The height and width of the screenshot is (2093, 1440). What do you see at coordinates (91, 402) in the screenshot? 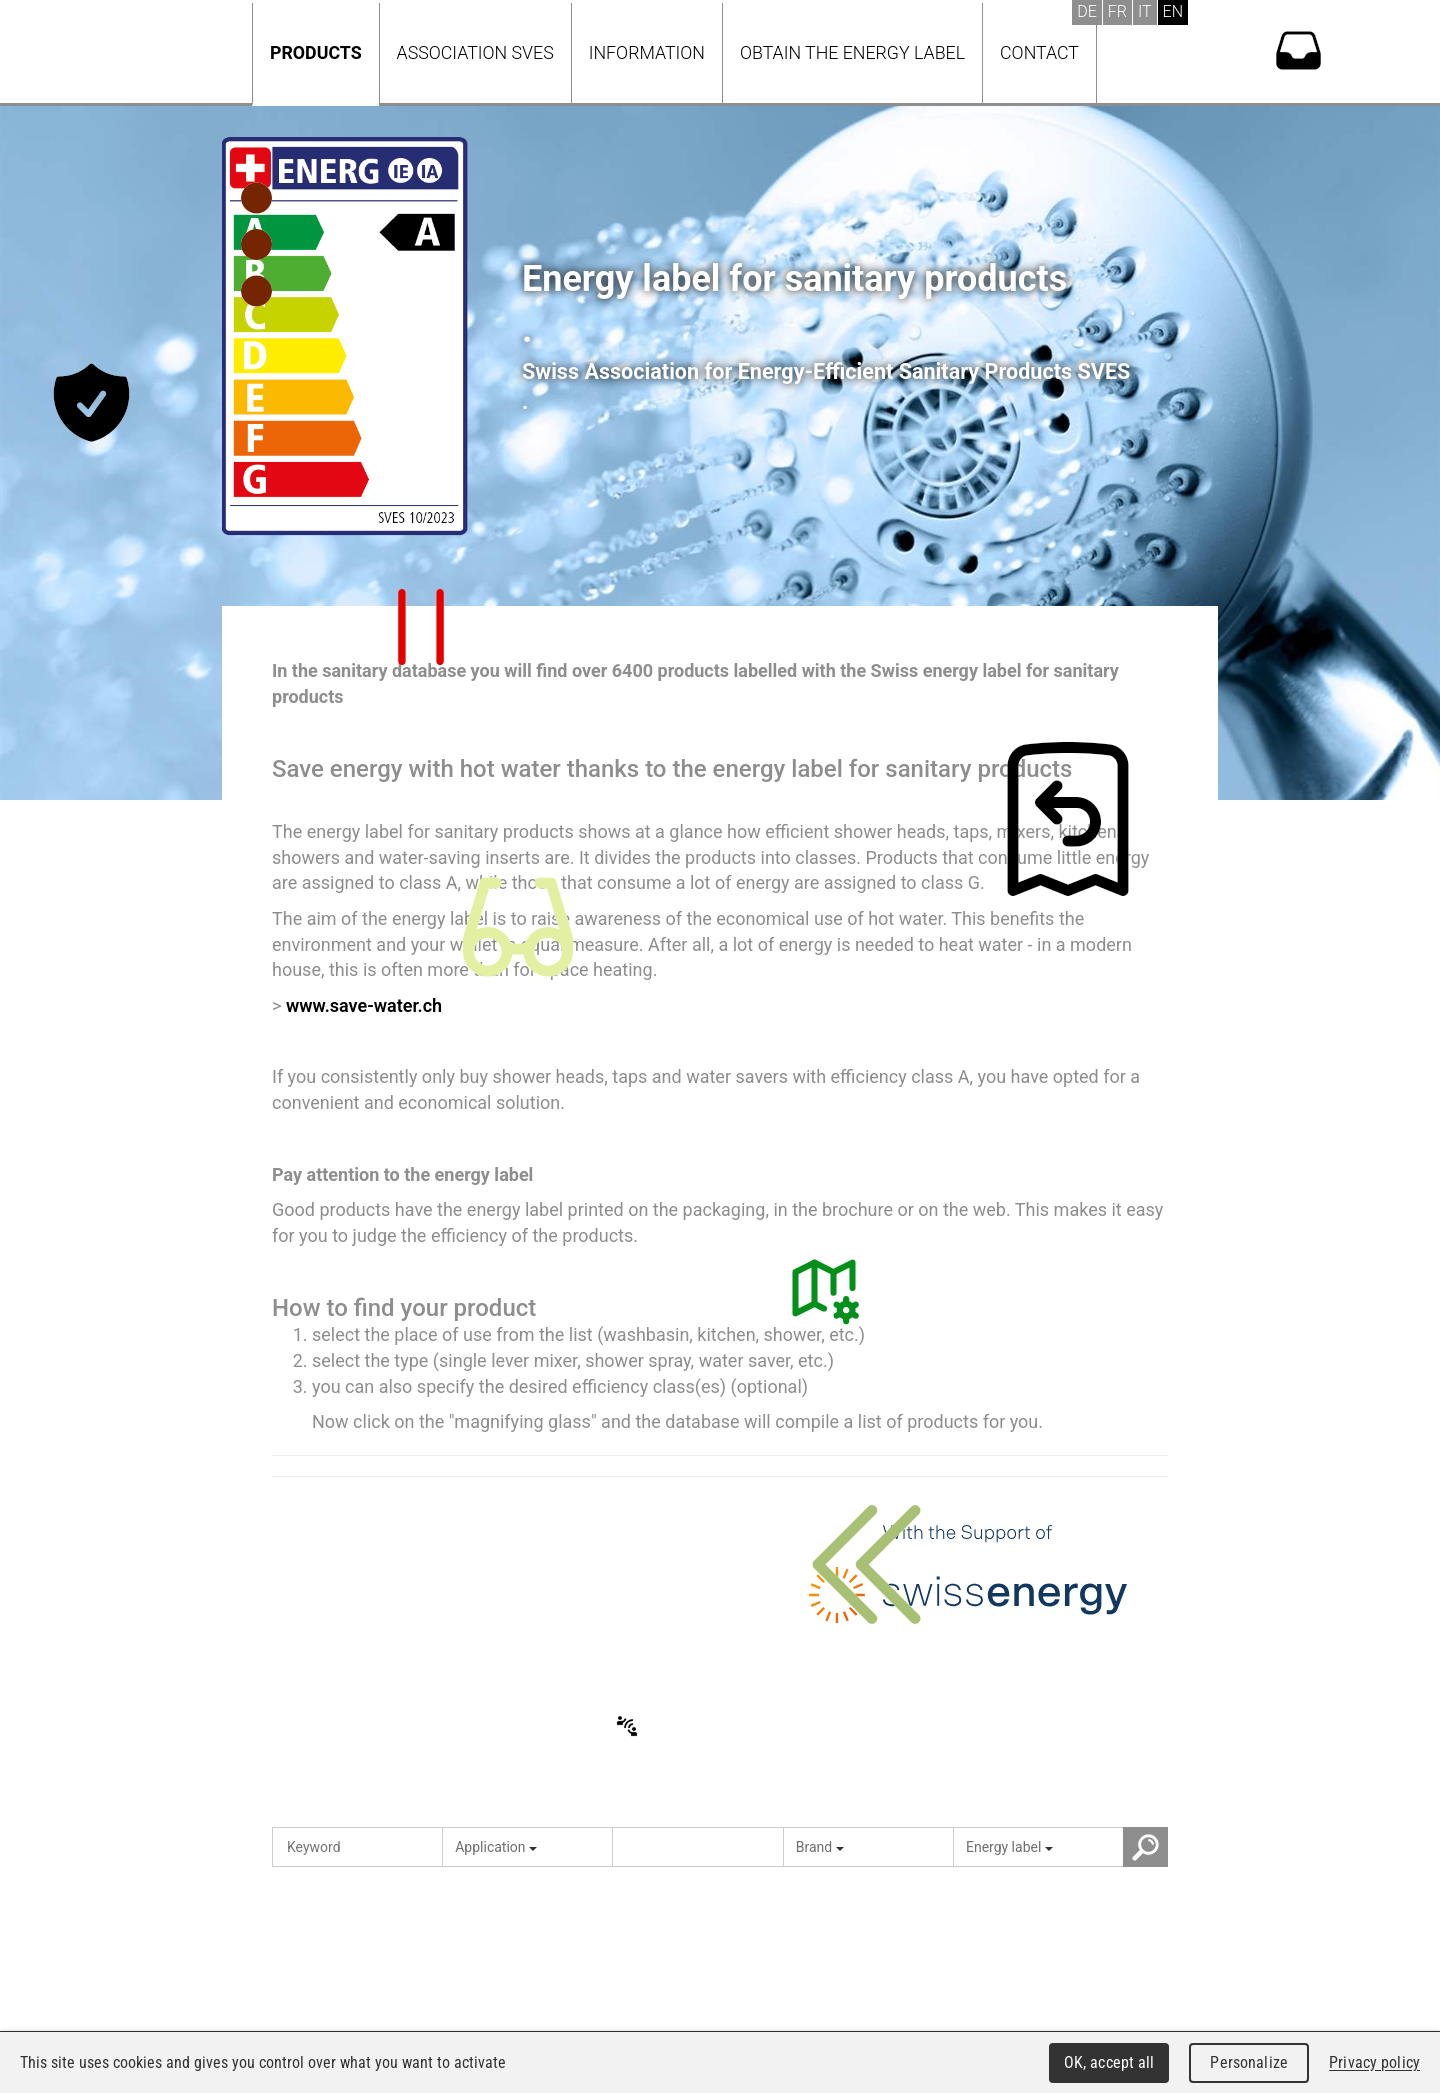
I see `indicates verified or secure status` at bounding box center [91, 402].